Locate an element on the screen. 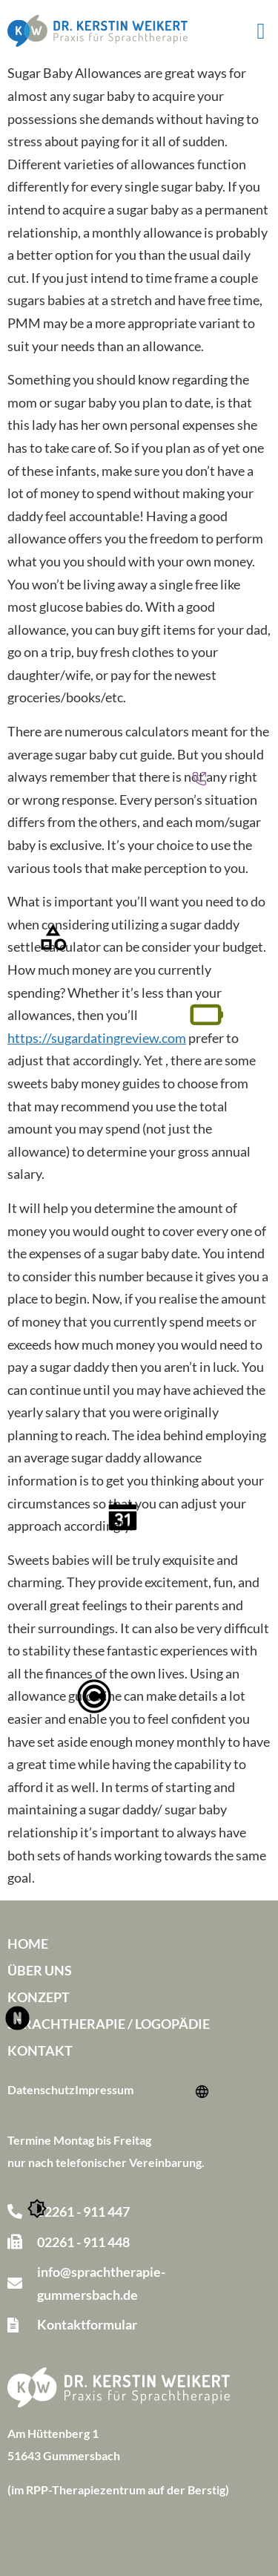  indicates a north direction or compass point is located at coordinates (17, 2018).